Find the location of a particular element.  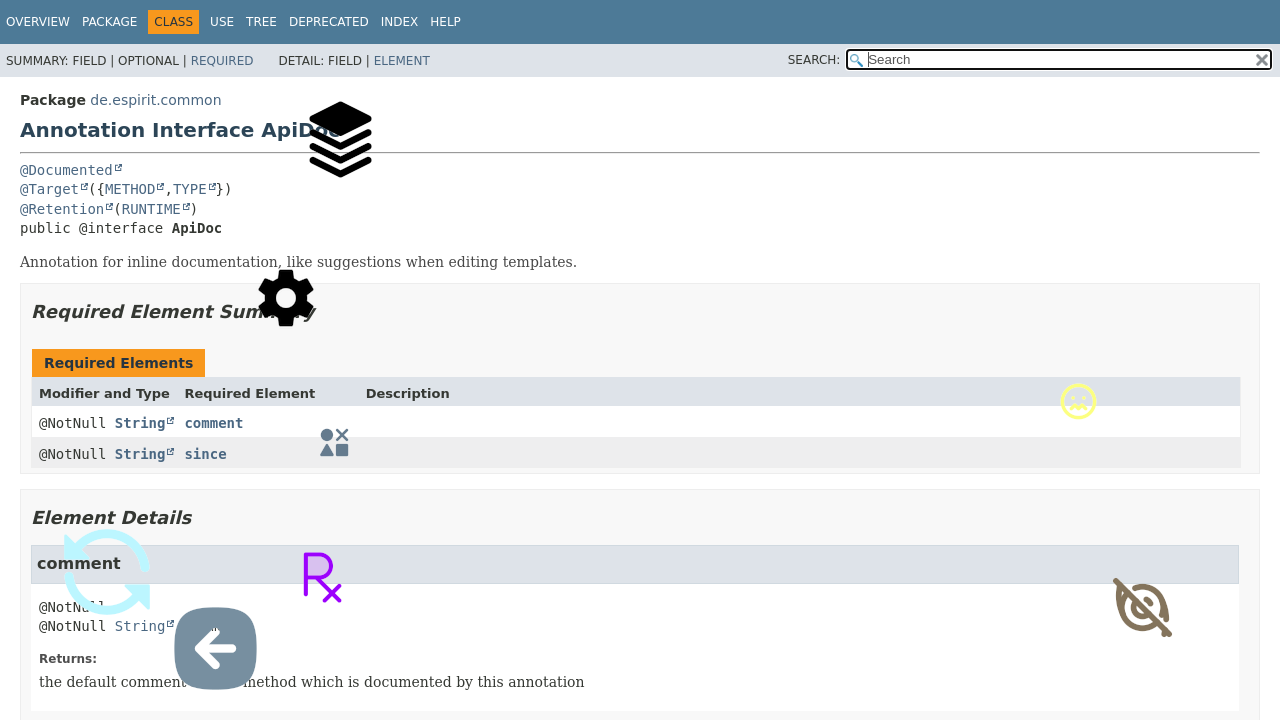

view prescription details is located at coordinates (320, 577).